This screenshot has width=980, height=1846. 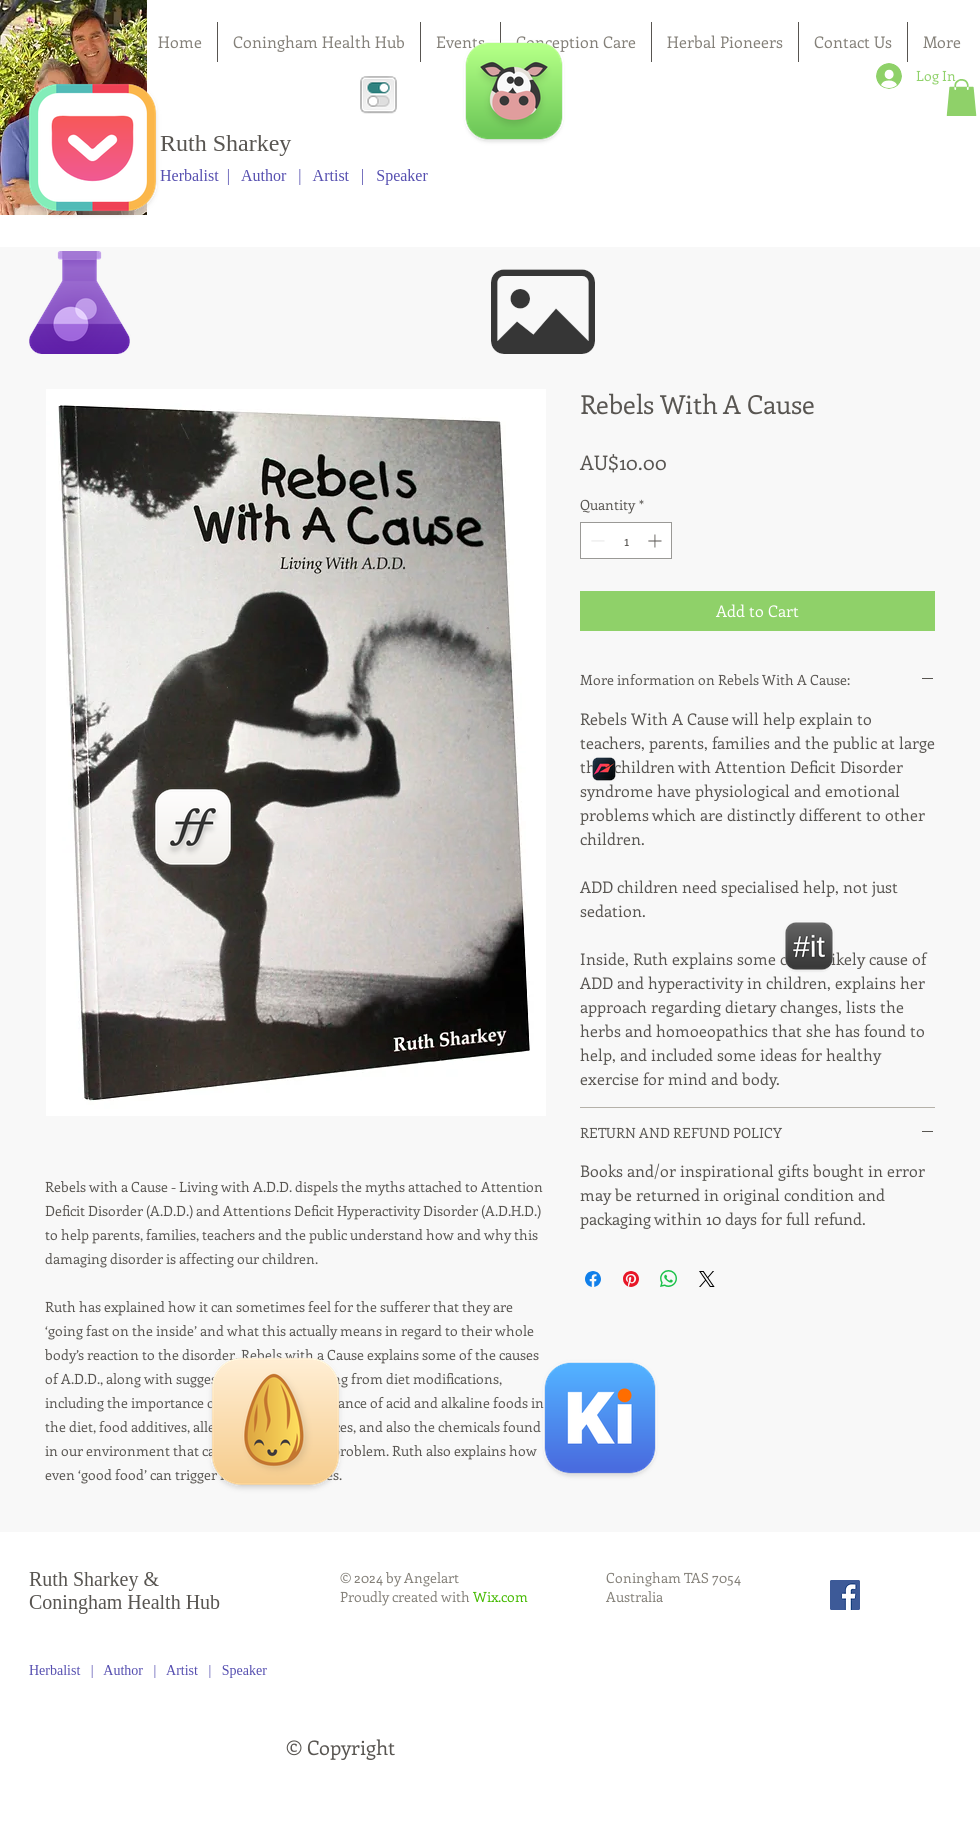 What do you see at coordinates (809, 946) in the screenshot?
I see `open hashit, a file hashing utility app` at bounding box center [809, 946].